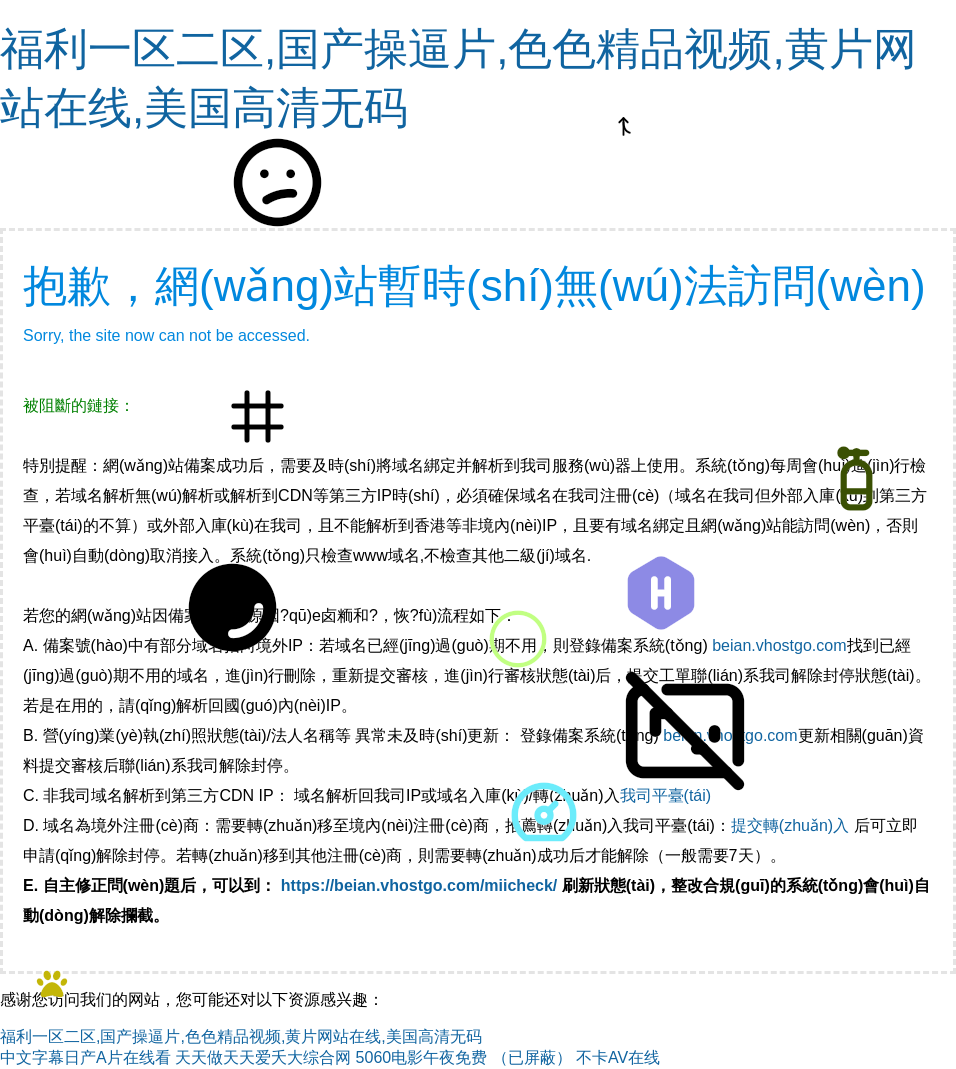 This screenshot has height=1069, width=956. What do you see at coordinates (856, 478) in the screenshot?
I see `access scuba diving equipment or gear` at bounding box center [856, 478].